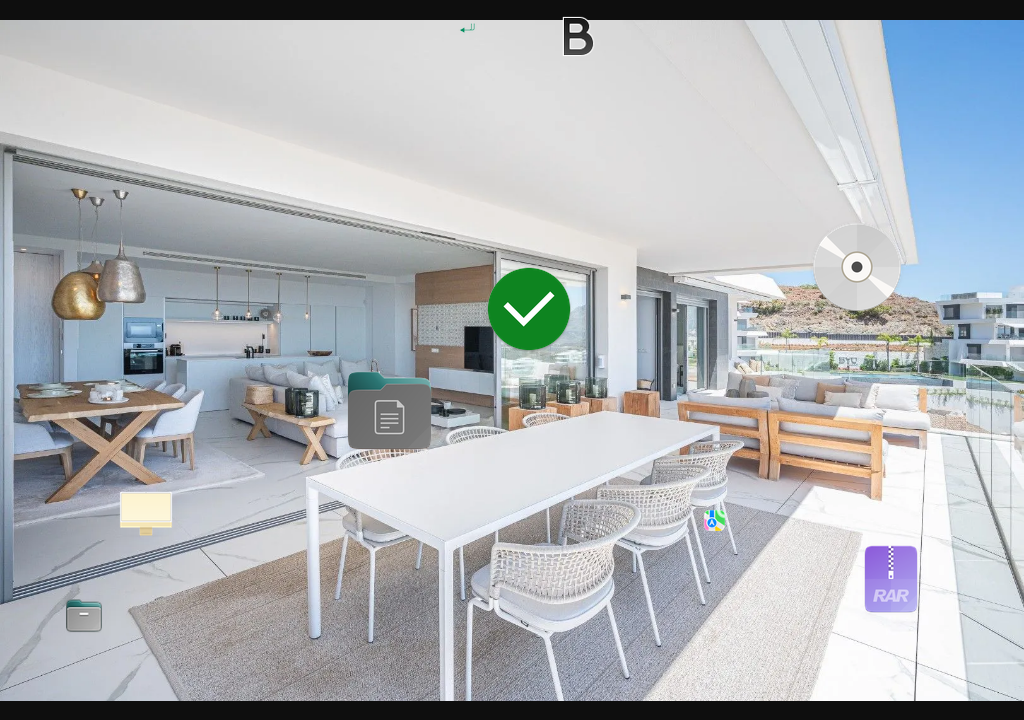 Image resolution: width=1024 pixels, height=720 pixels. Describe the element at coordinates (578, 36) in the screenshot. I see `apply bold formatting to selected text` at that location.